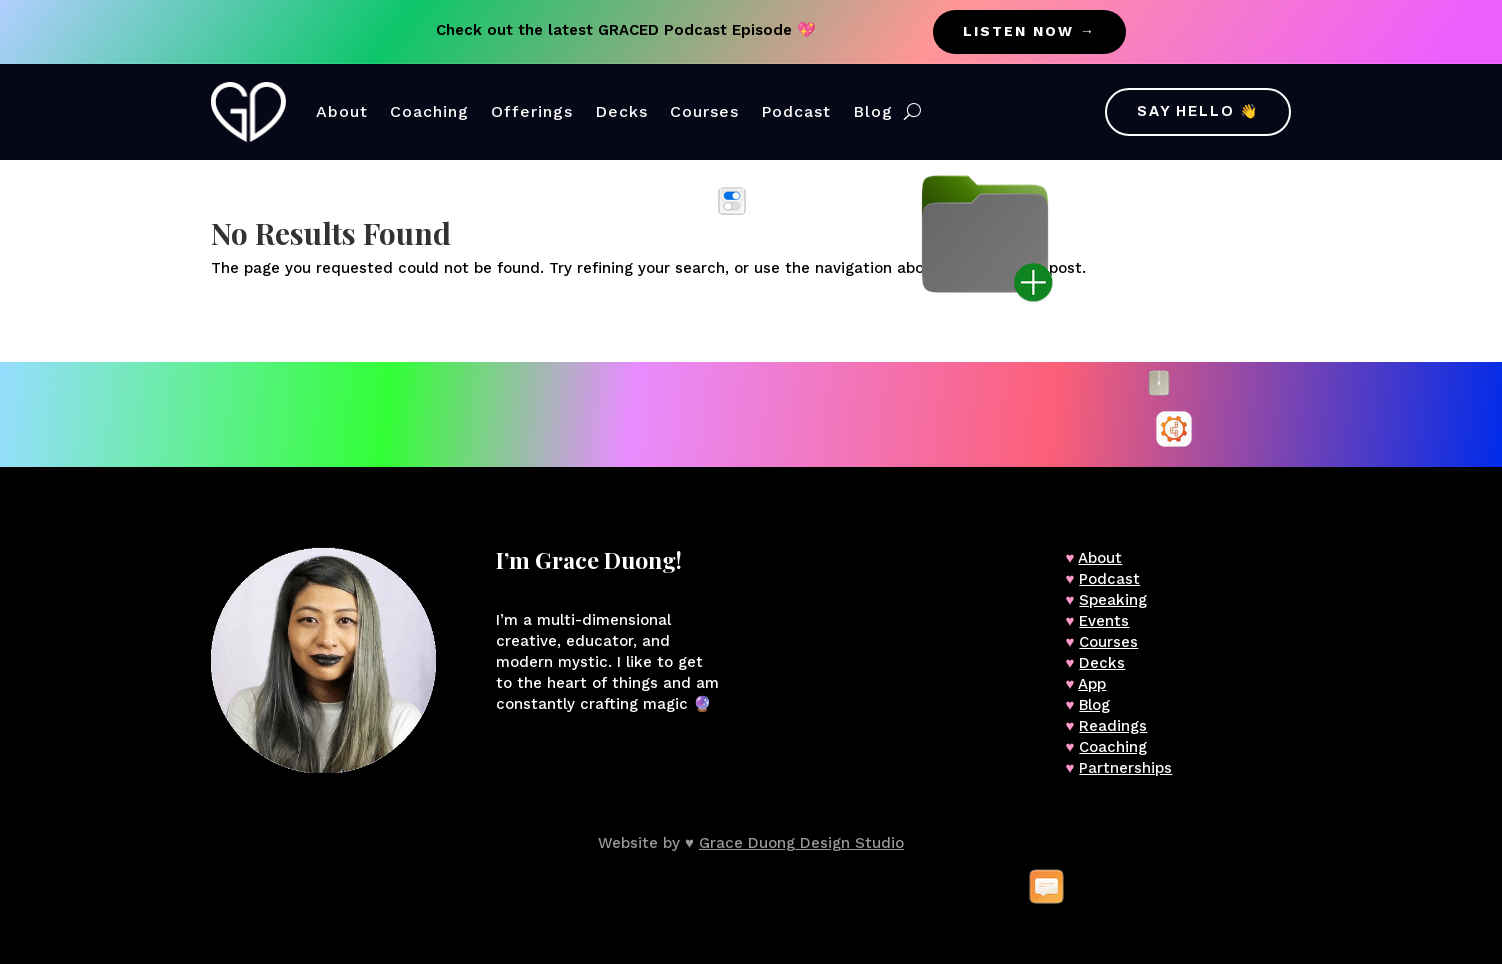 This screenshot has height=964, width=1502. I want to click on open btrfs assistant for managing btrfs filesystem snapshots, so click(1174, 429).